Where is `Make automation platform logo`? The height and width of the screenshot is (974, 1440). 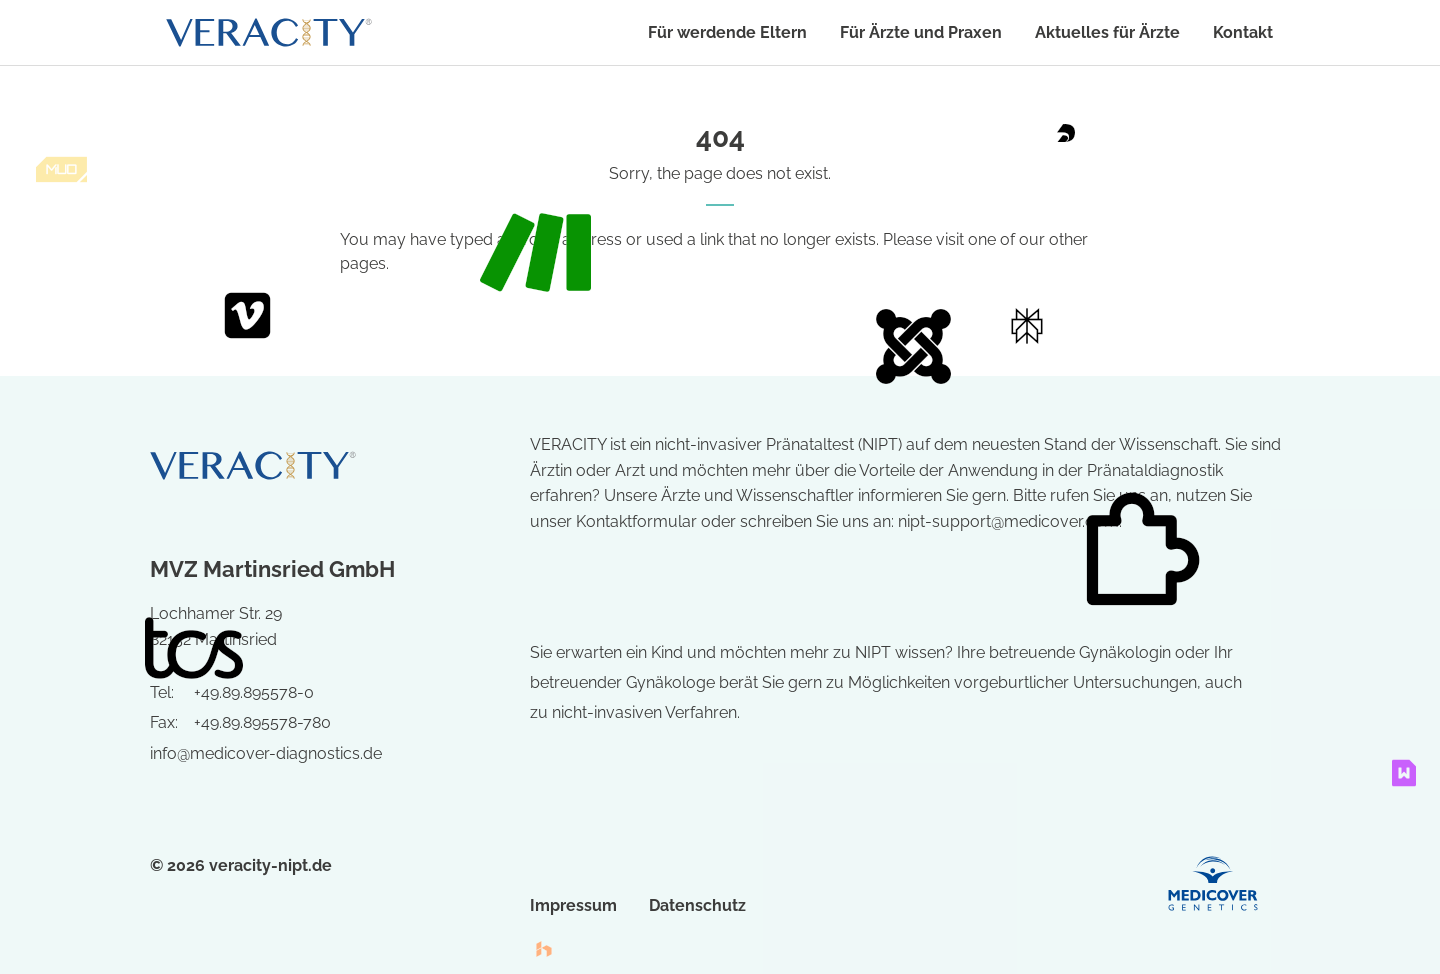
Make automation platform logo is located at coordinates (535, 252).